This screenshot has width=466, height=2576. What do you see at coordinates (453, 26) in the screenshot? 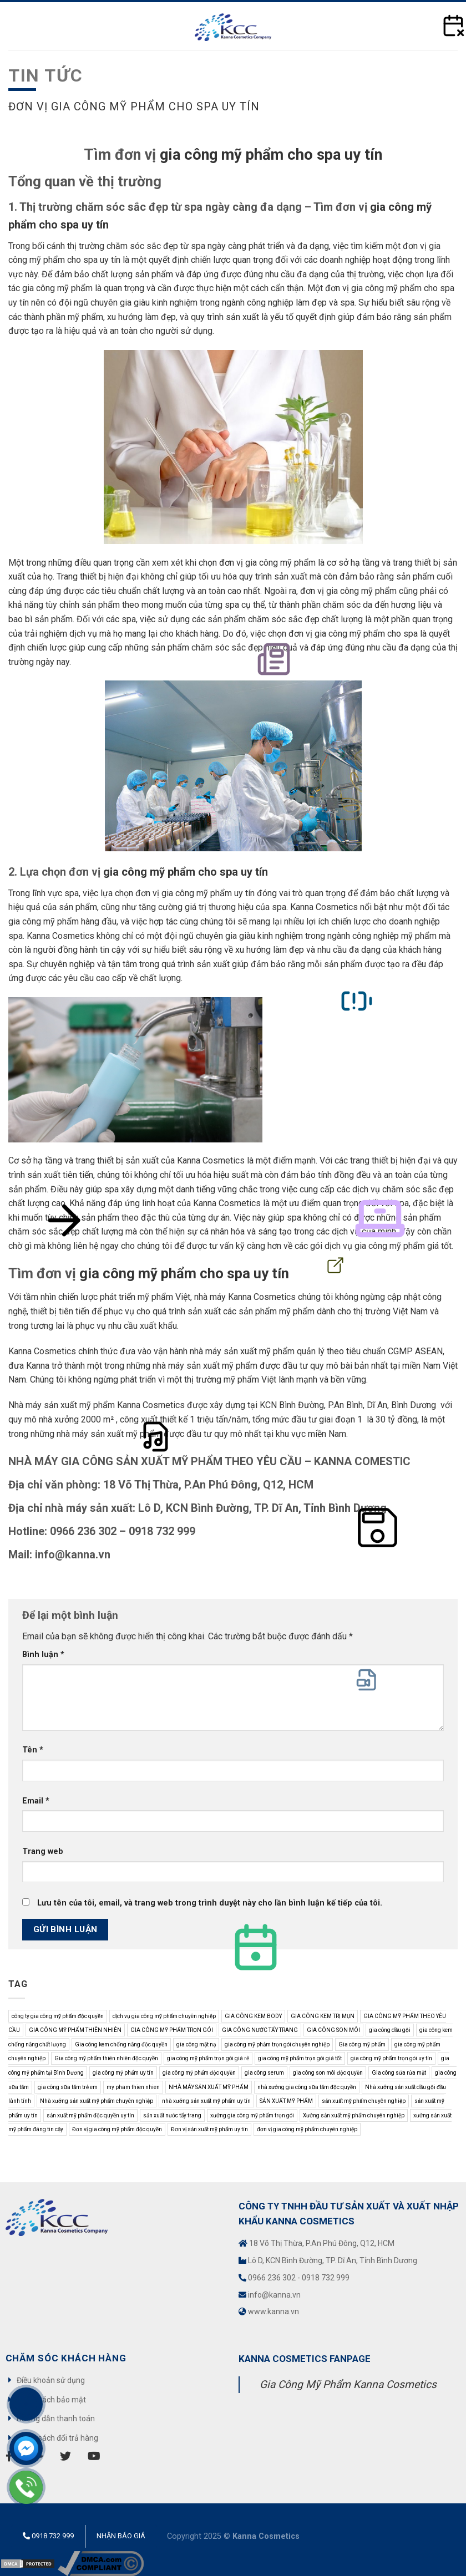
I see `cancel or delete a scheduled event` at bounding box center [453, 26].